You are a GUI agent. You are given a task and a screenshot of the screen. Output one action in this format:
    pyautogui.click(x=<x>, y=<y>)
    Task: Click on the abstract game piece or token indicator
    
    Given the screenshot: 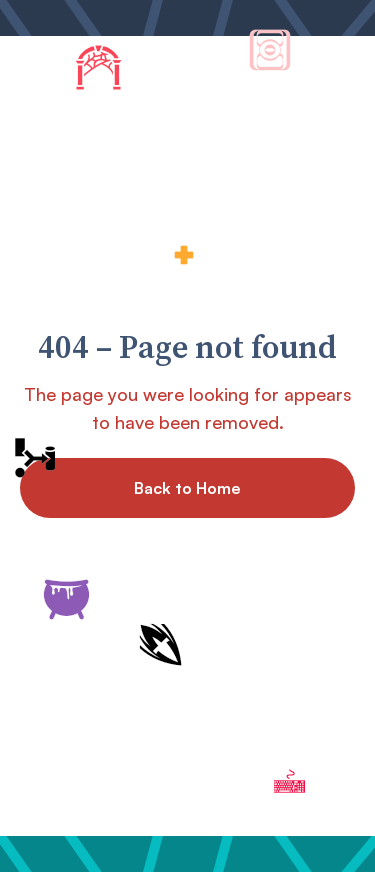 What is the action you would take?
    pyautogui.click(x=270, y=50)
    